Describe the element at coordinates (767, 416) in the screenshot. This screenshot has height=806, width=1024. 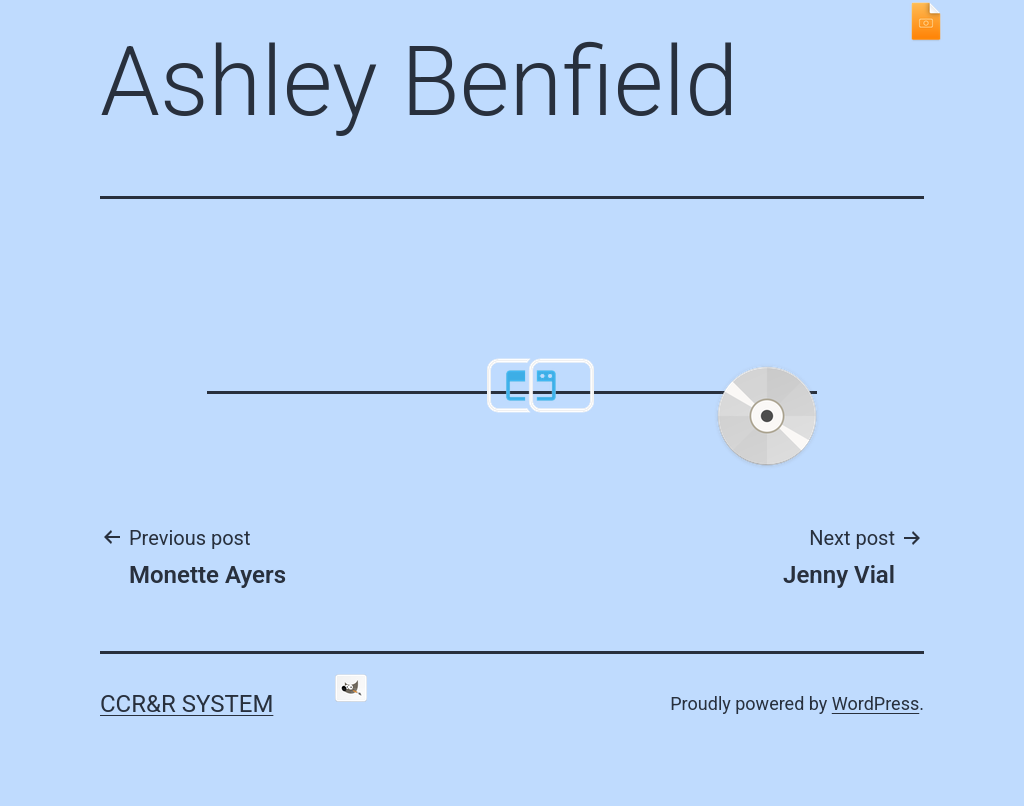
I see `access CD/DVD drive contents` at that location.